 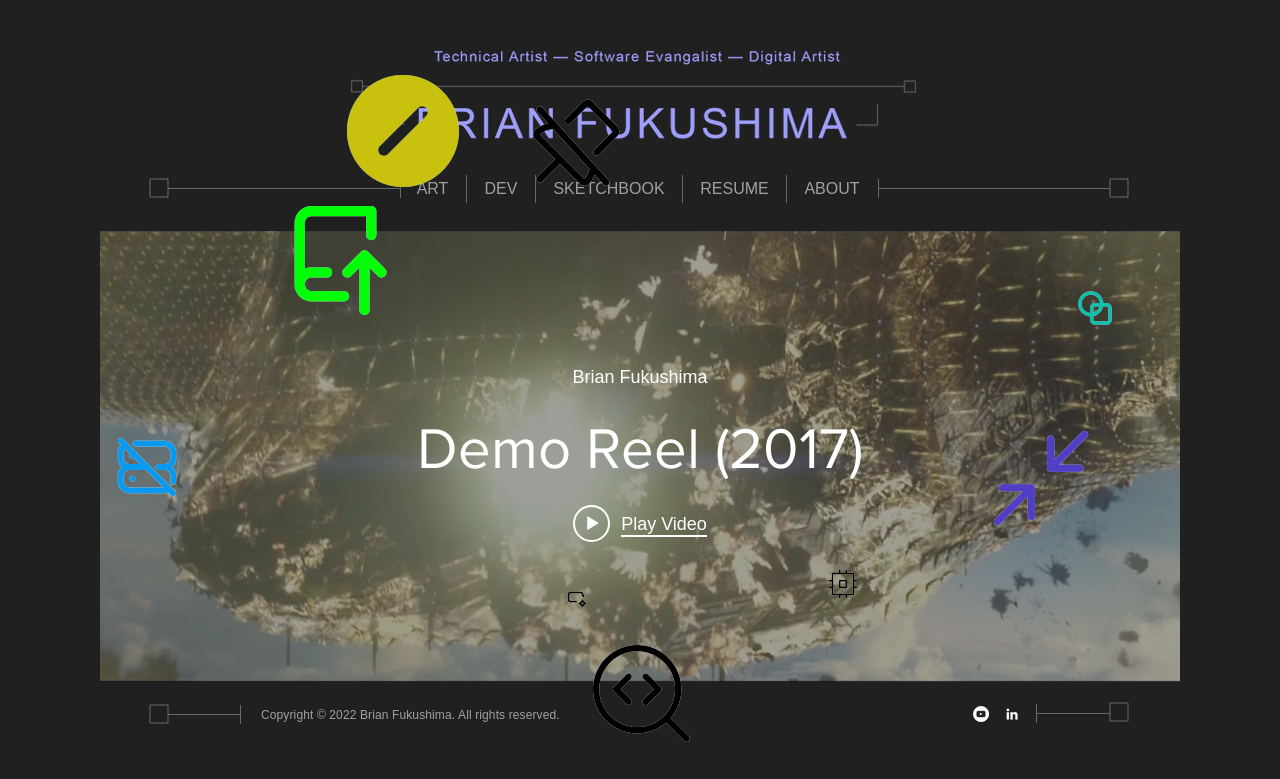 I want to click on unpin an item from its current position, so click(x=573, y=146).